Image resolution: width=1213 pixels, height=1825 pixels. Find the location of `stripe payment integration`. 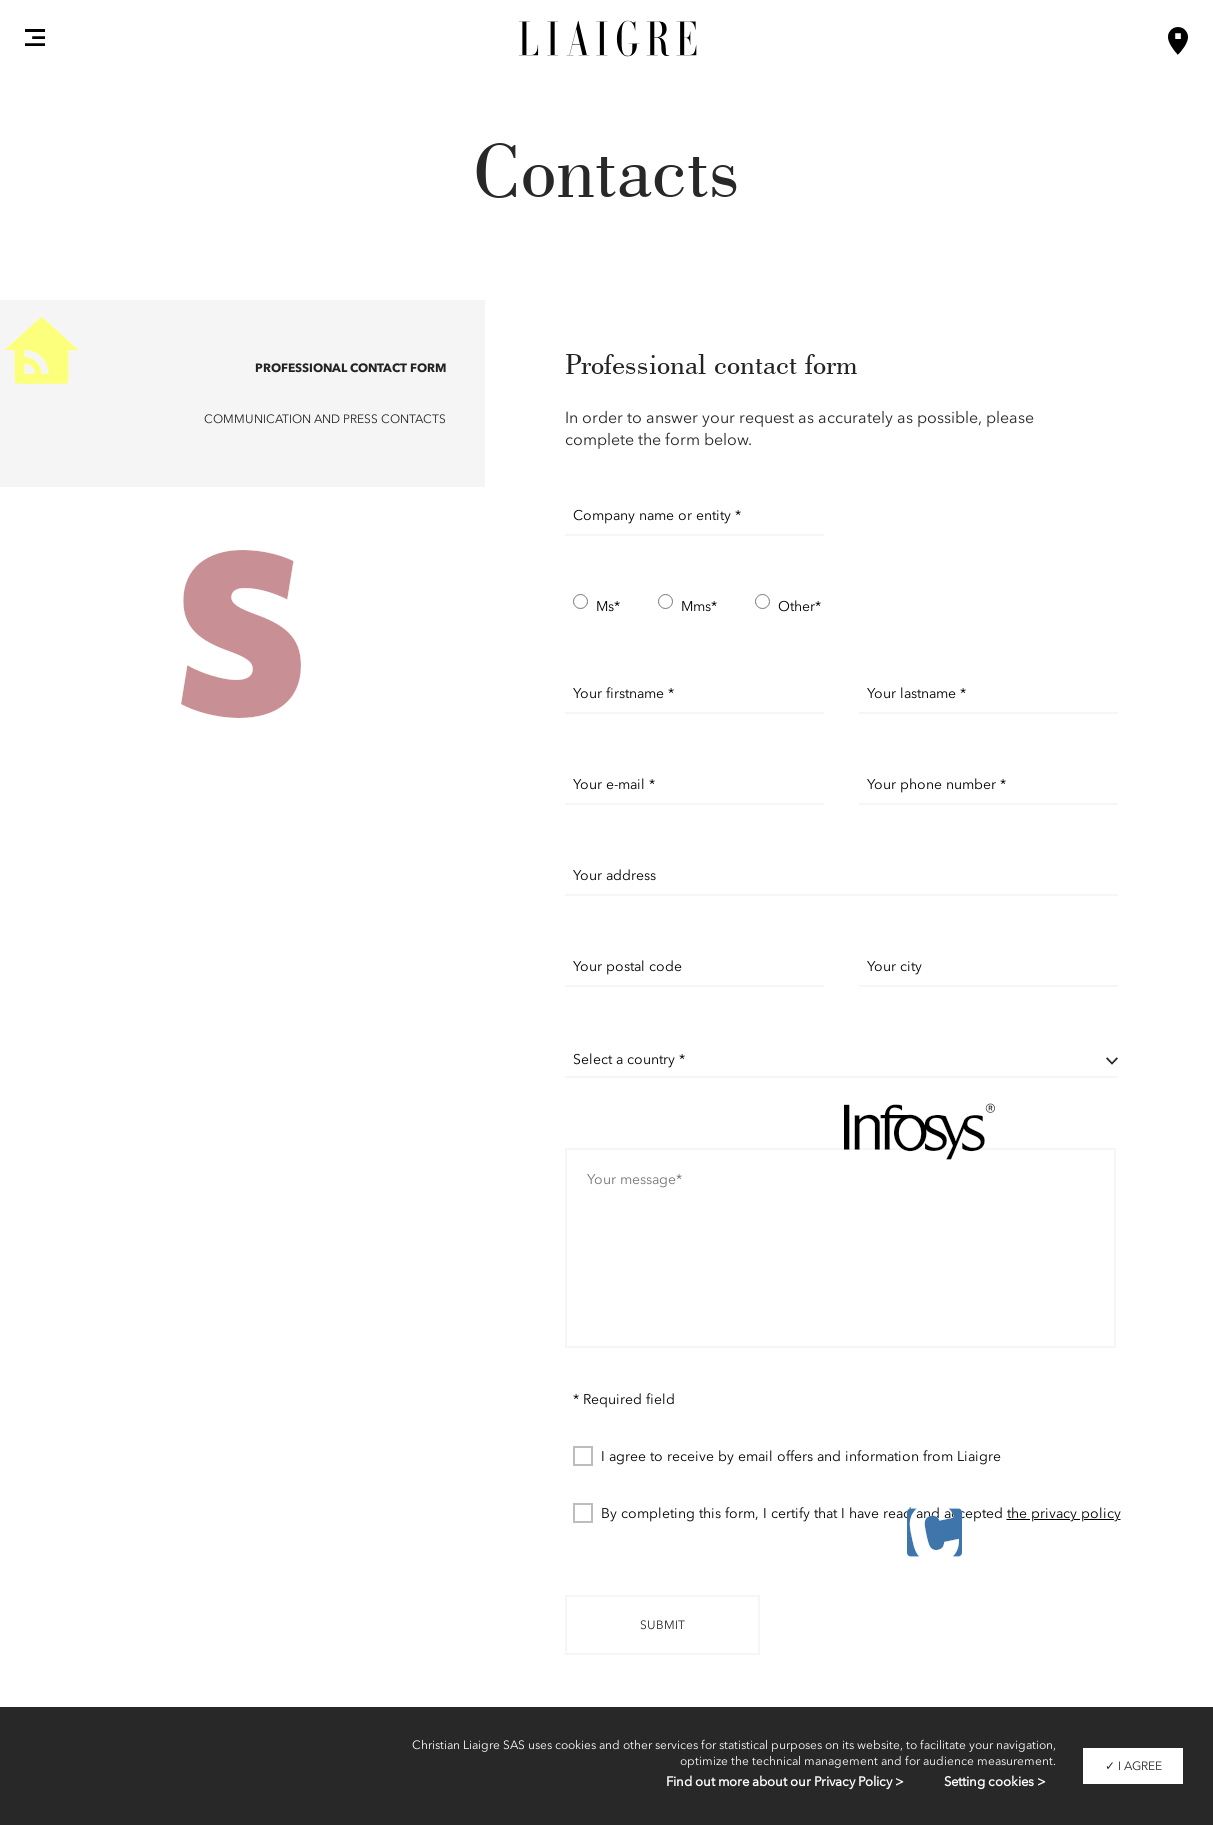

stripe payment integration is located at coordinates (241, 634).